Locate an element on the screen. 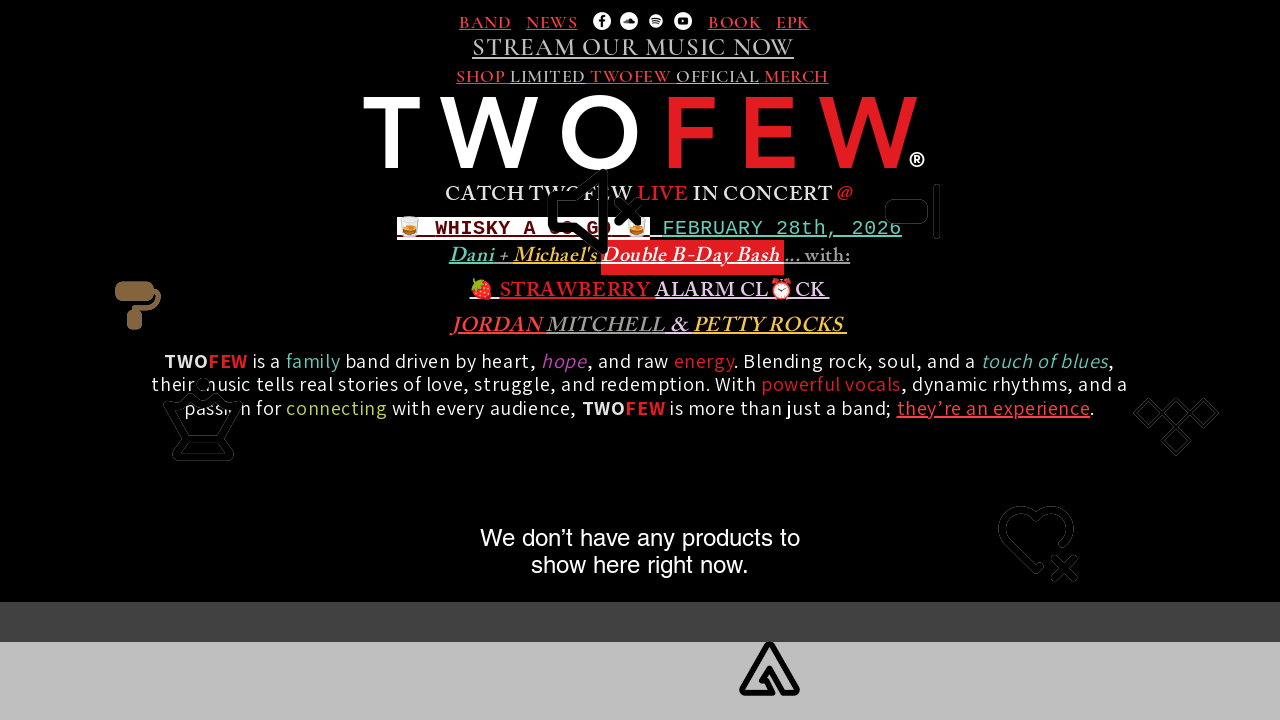 The image size is (1280, 720). select queen piece in chess game is located at coordinates (203, 420).